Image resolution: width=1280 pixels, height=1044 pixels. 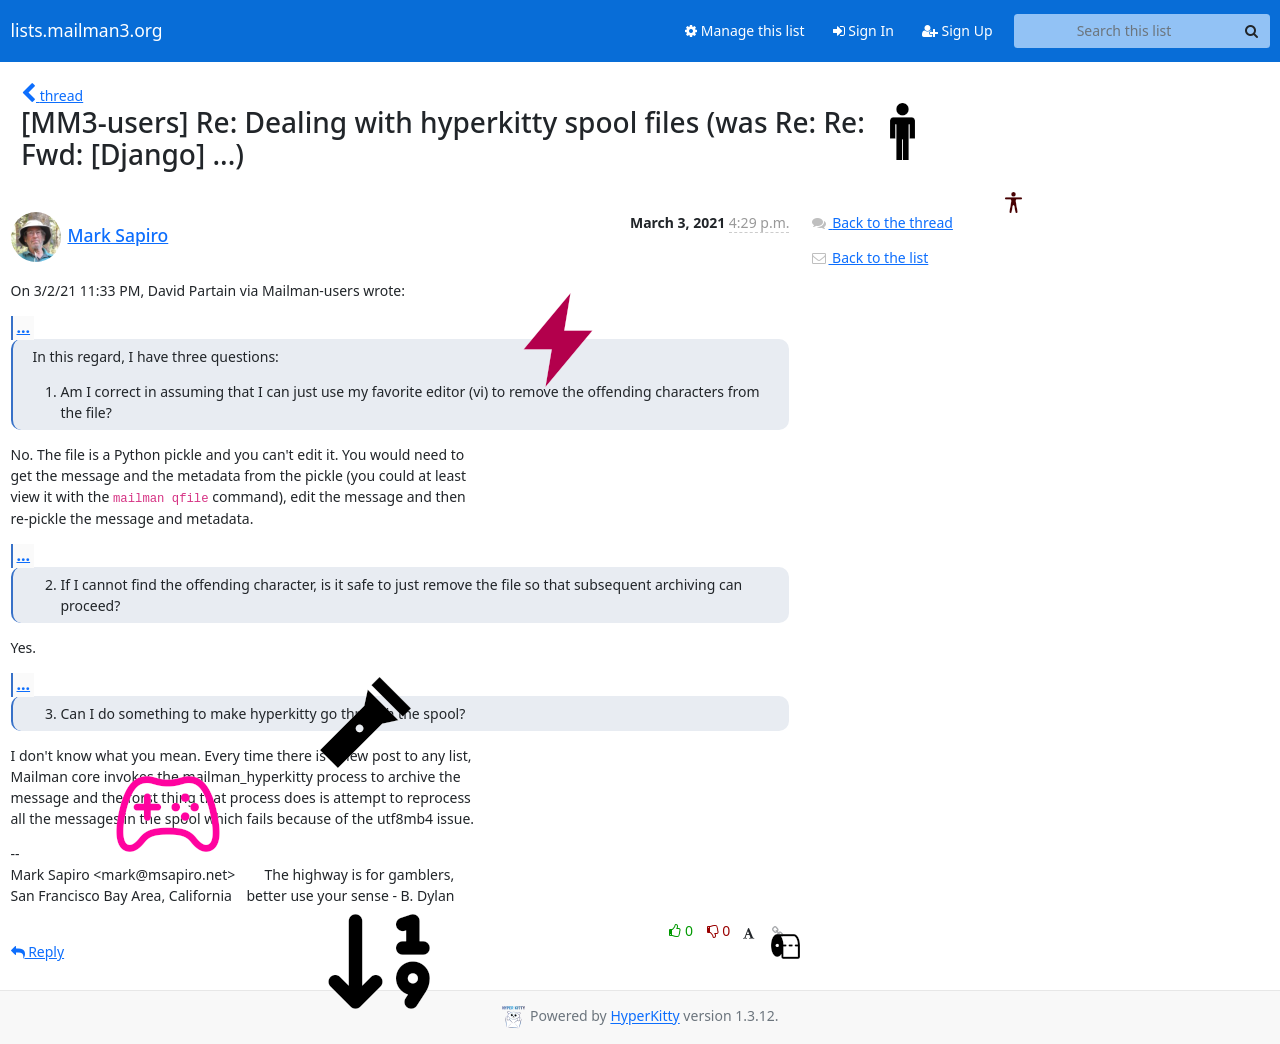 What do you see at coordinates (902, 131) in the screenshot?
I see `select male gender option` at bounding box center [902, 131].